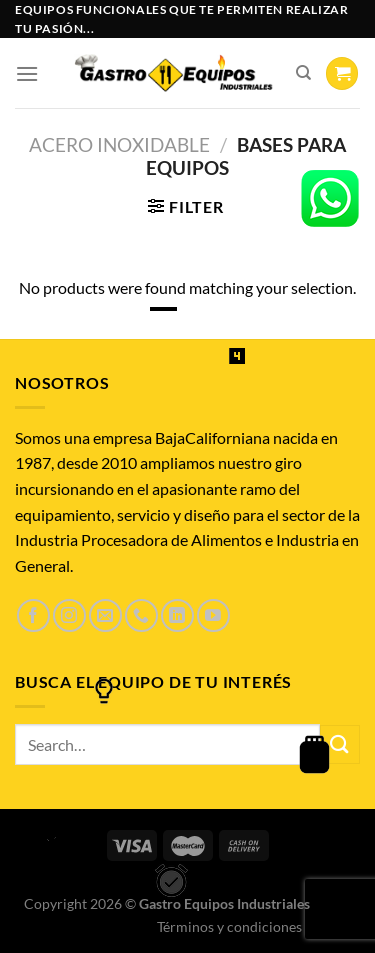 The width and height of the screenshot is (375, 953). Describe the element at coordinates (171, 880) in the screenshot. I see `alarm is set and active` at that location.